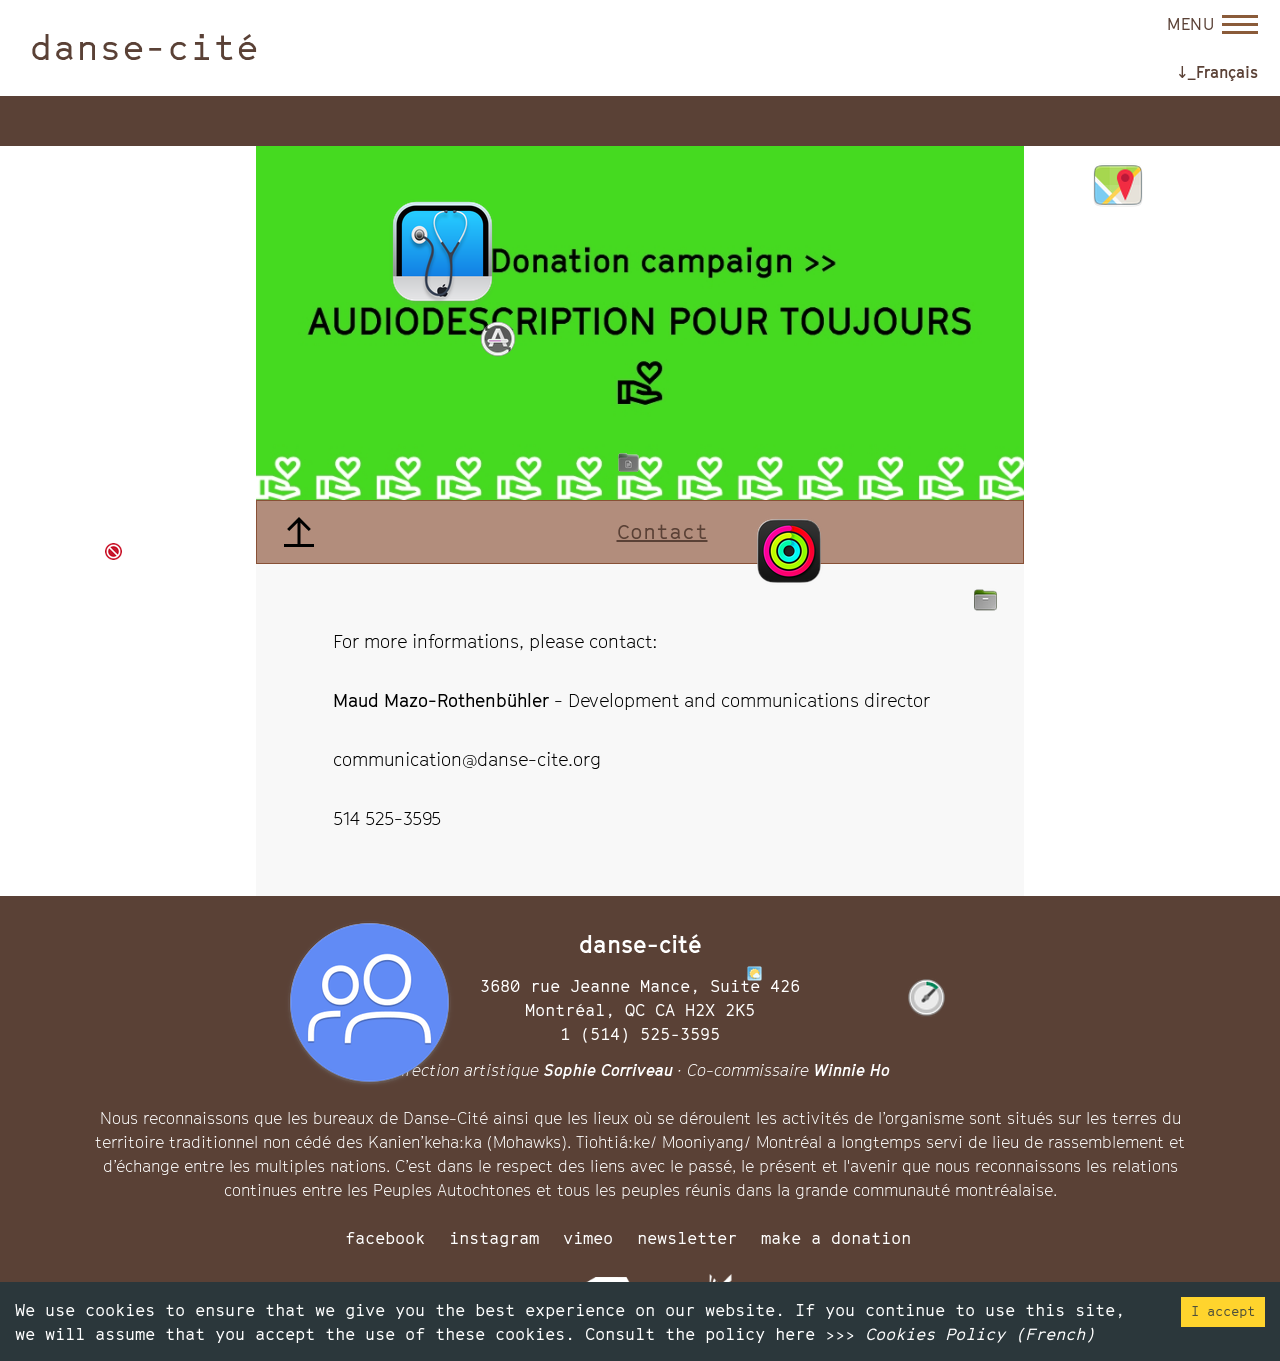 The height and width of the screenshot is (1361, 1280). I want to click on open system cleaner utility, so click(442, 251).